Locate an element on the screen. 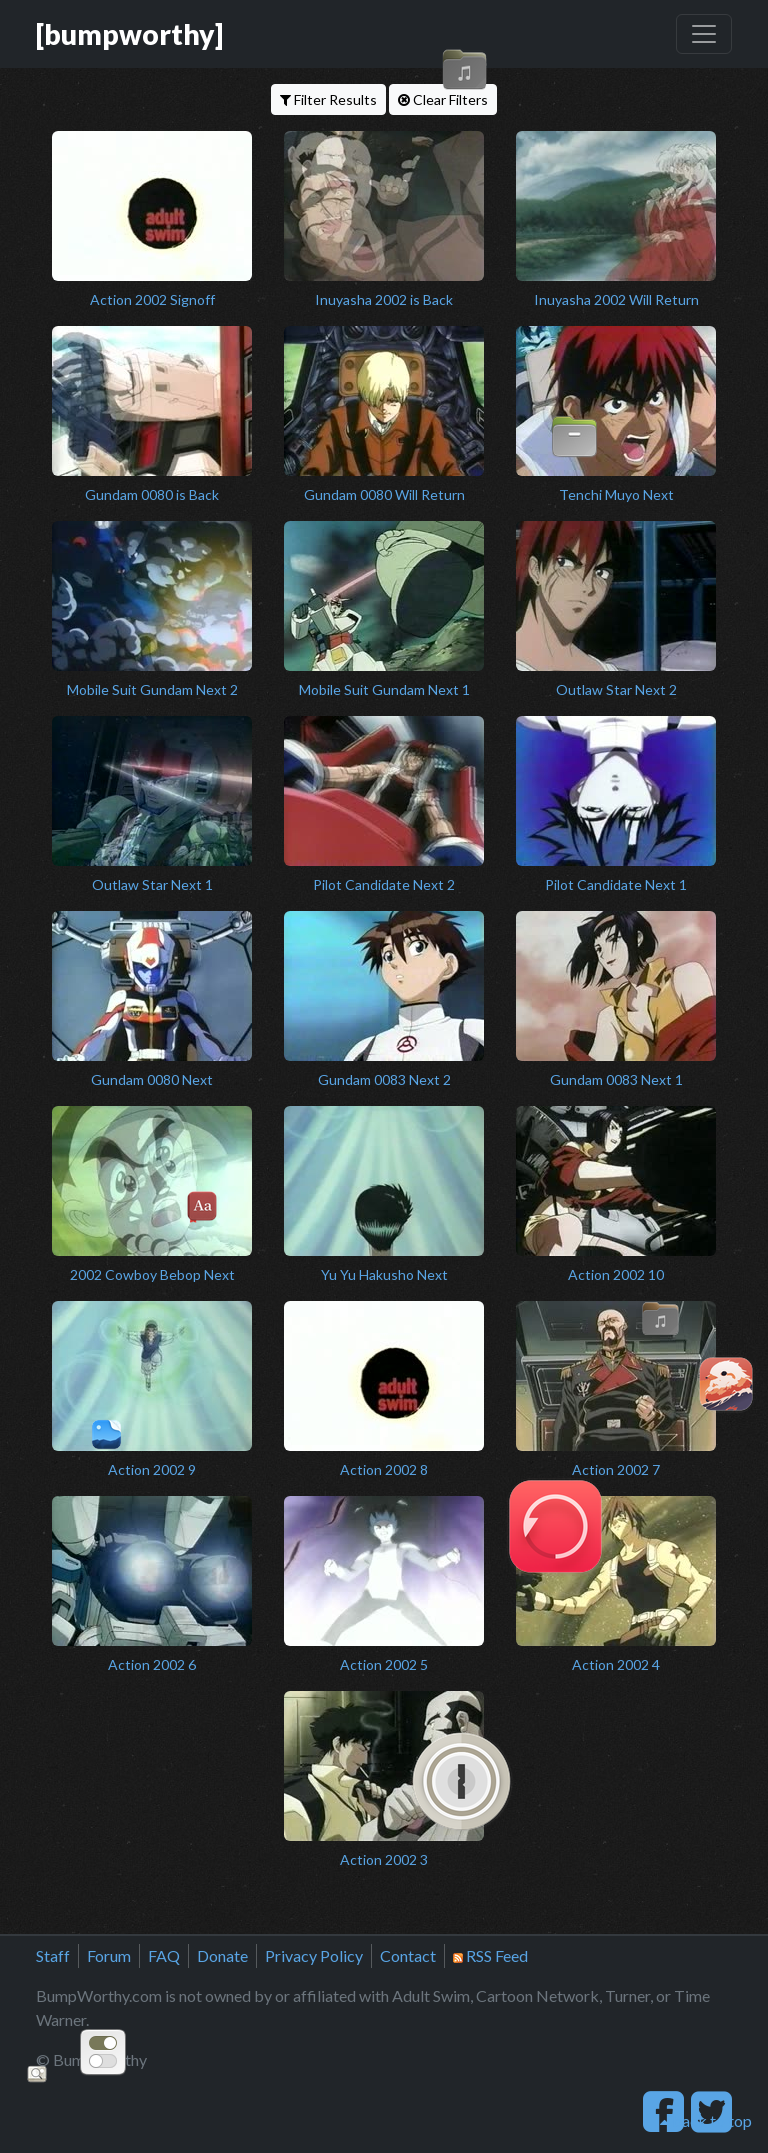  open your music folder is located at coordinates (660, 1318).